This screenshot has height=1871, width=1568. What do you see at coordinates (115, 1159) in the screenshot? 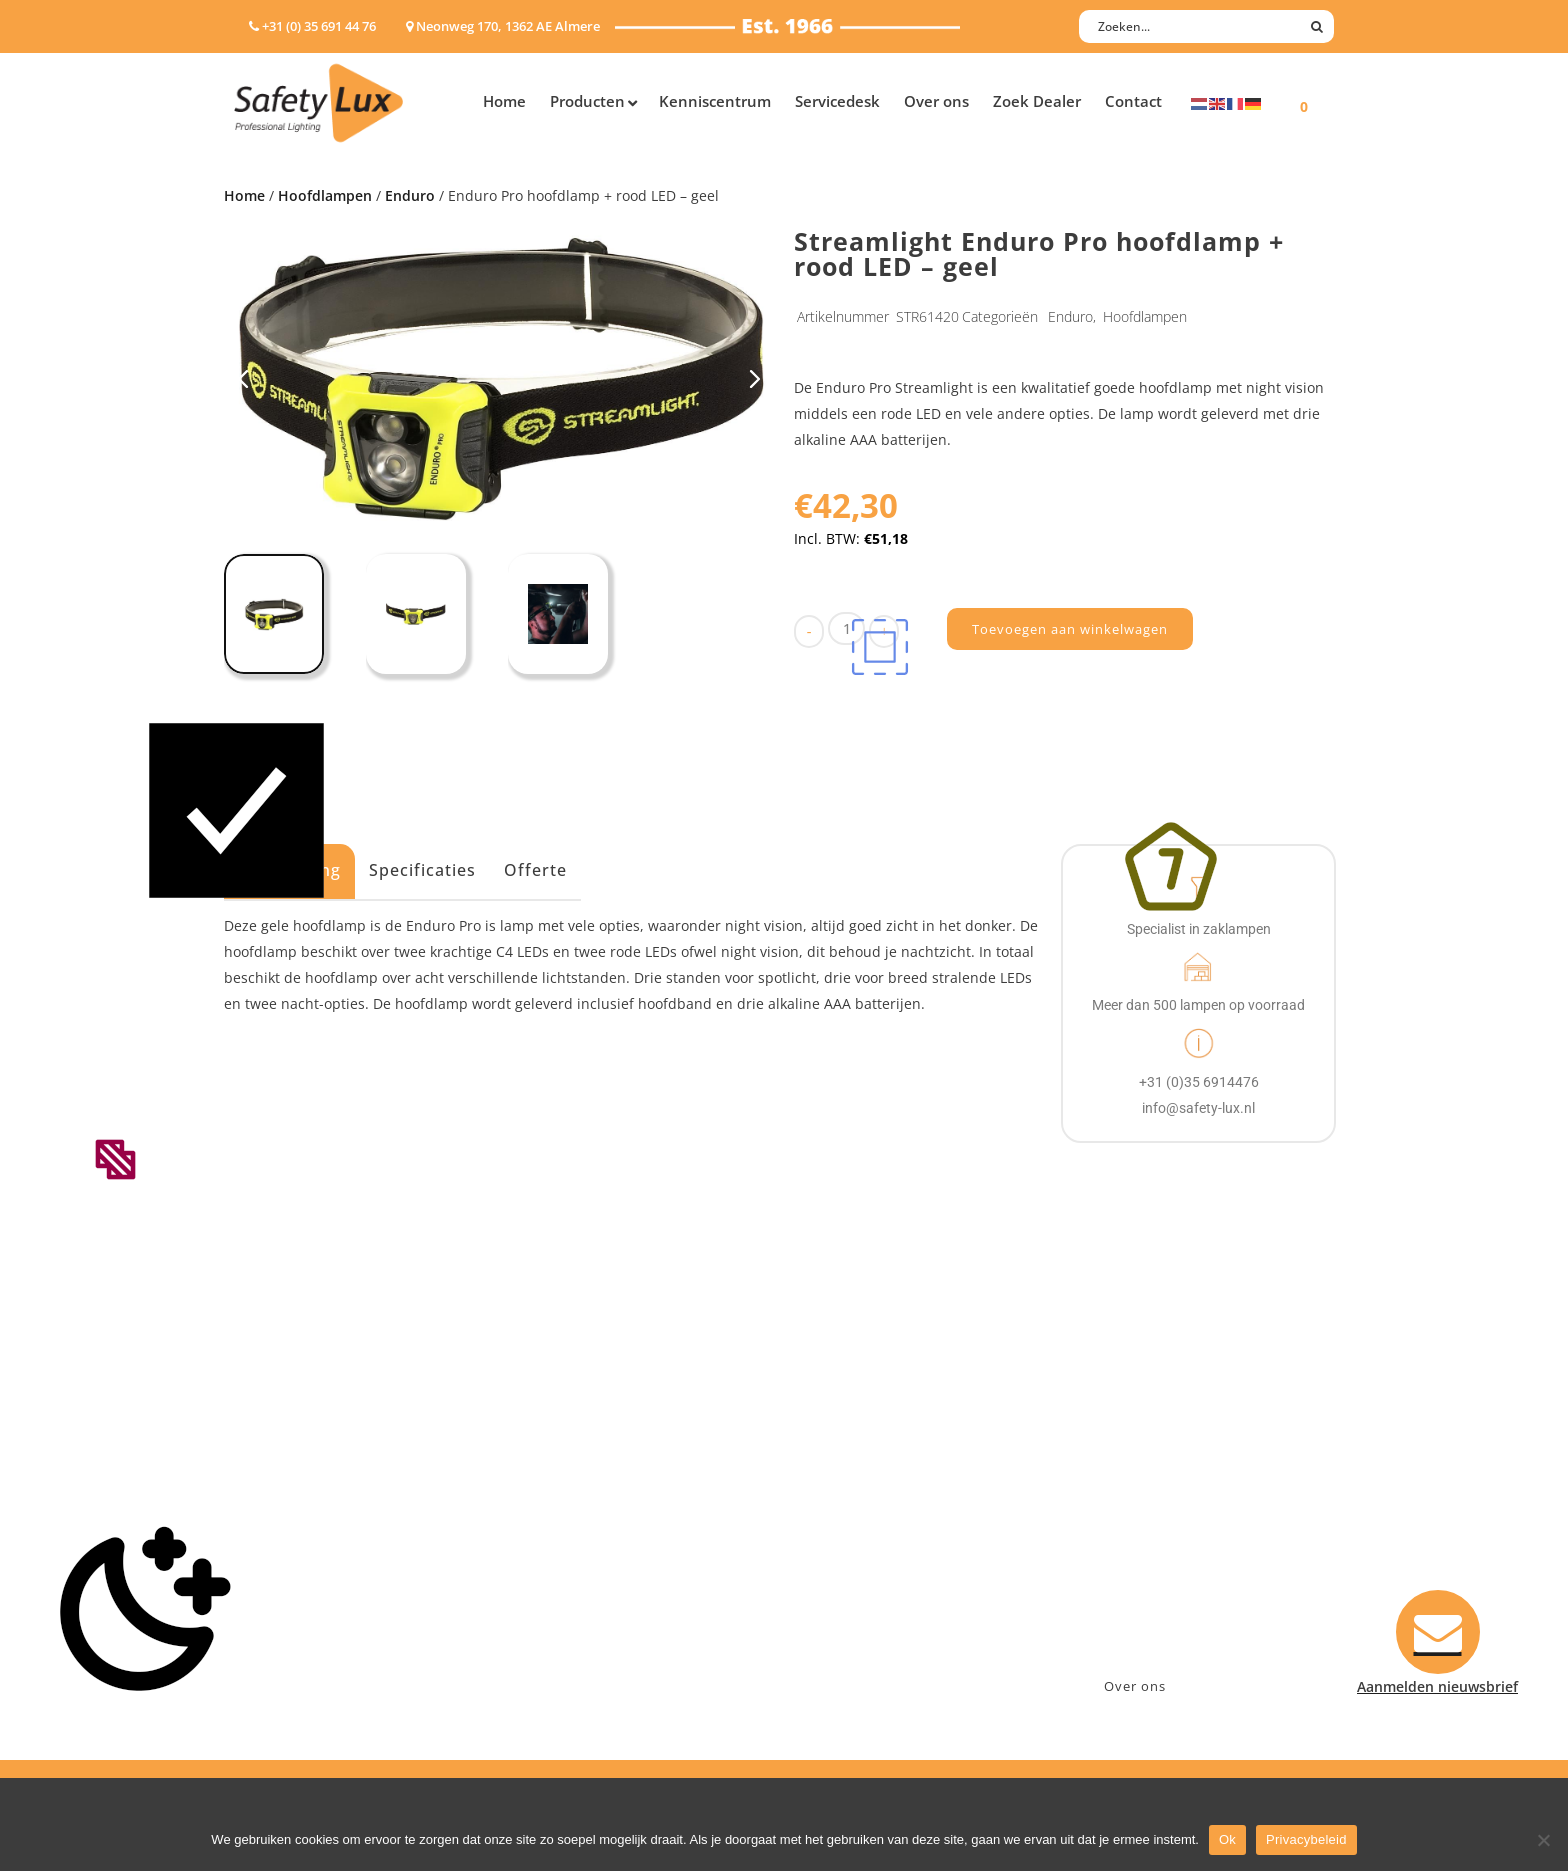
I see `unite or merge two shapes` at bounding box center [115, 1159].